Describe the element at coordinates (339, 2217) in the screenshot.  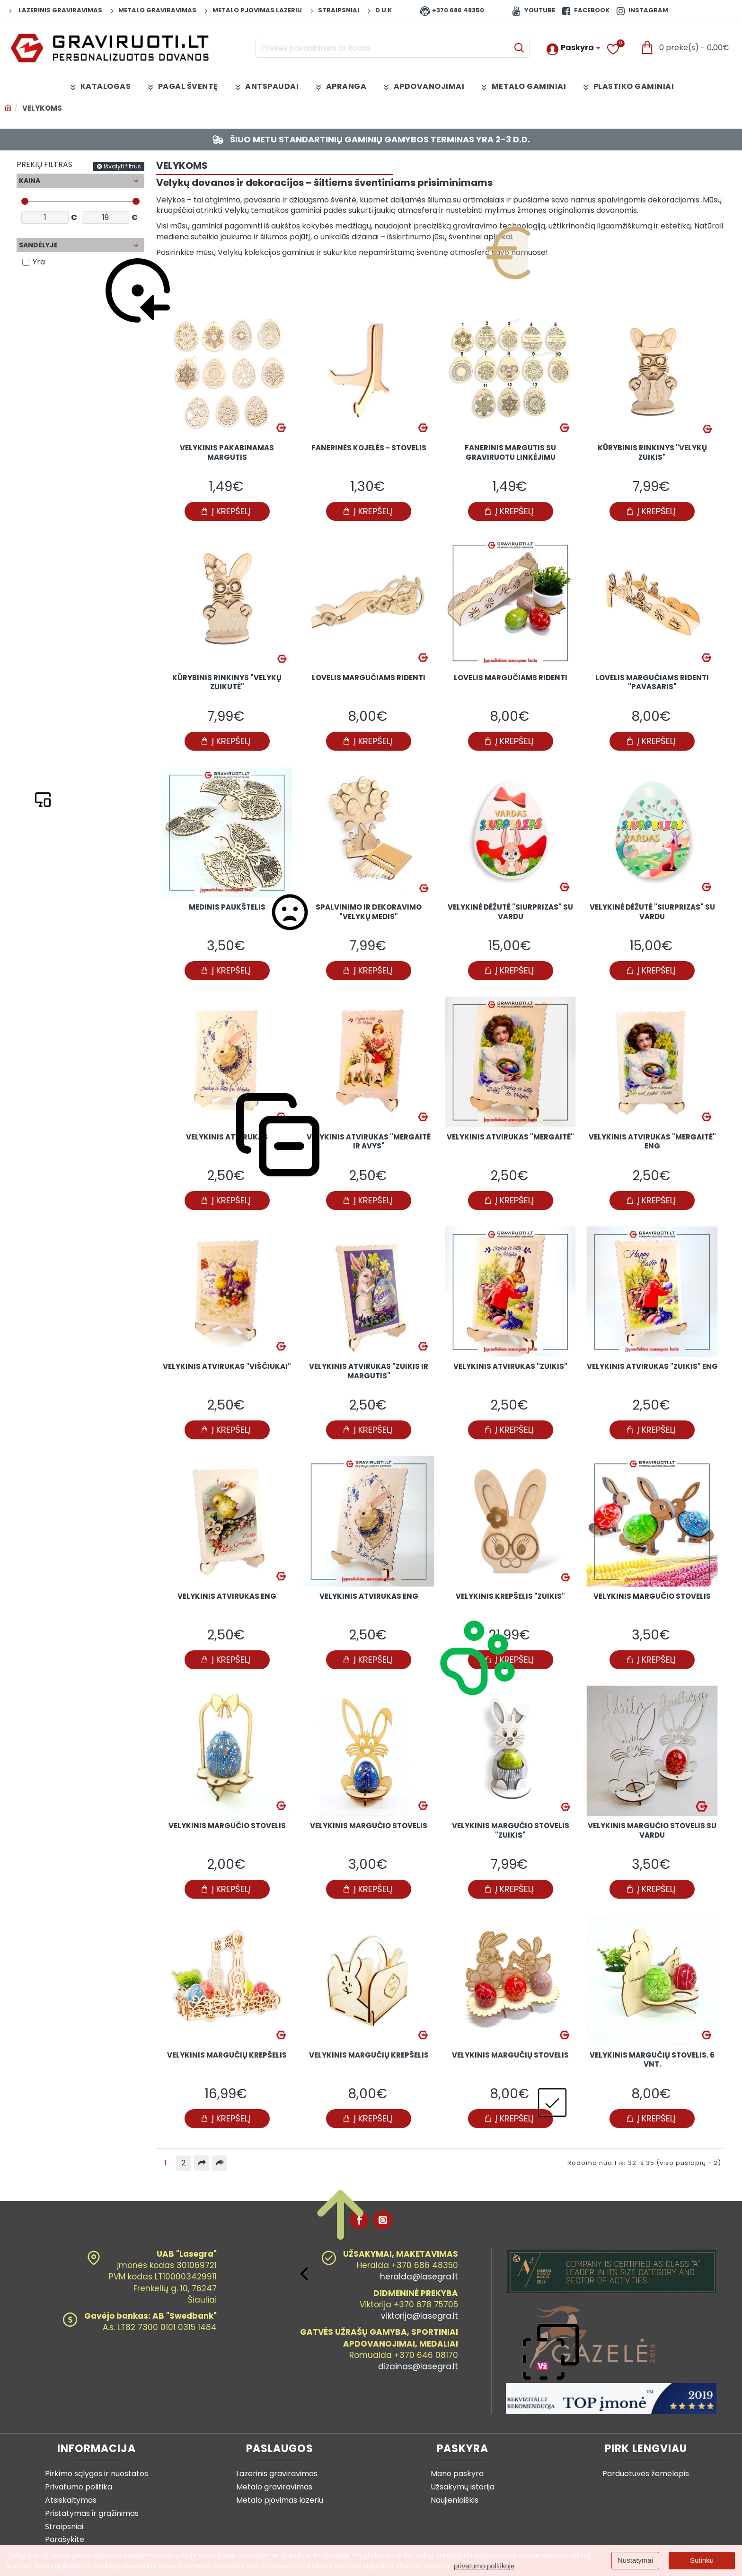
I see `scroll to top of page` at that location.